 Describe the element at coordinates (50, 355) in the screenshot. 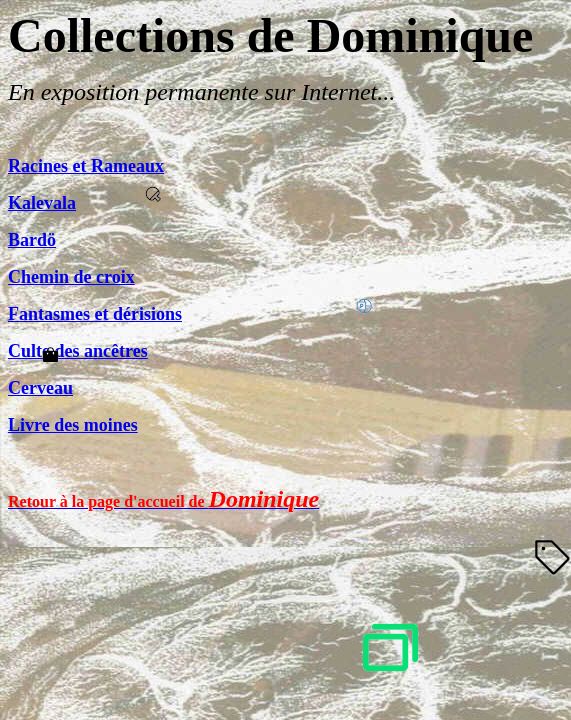

I see `view your shopping bag` at that location.